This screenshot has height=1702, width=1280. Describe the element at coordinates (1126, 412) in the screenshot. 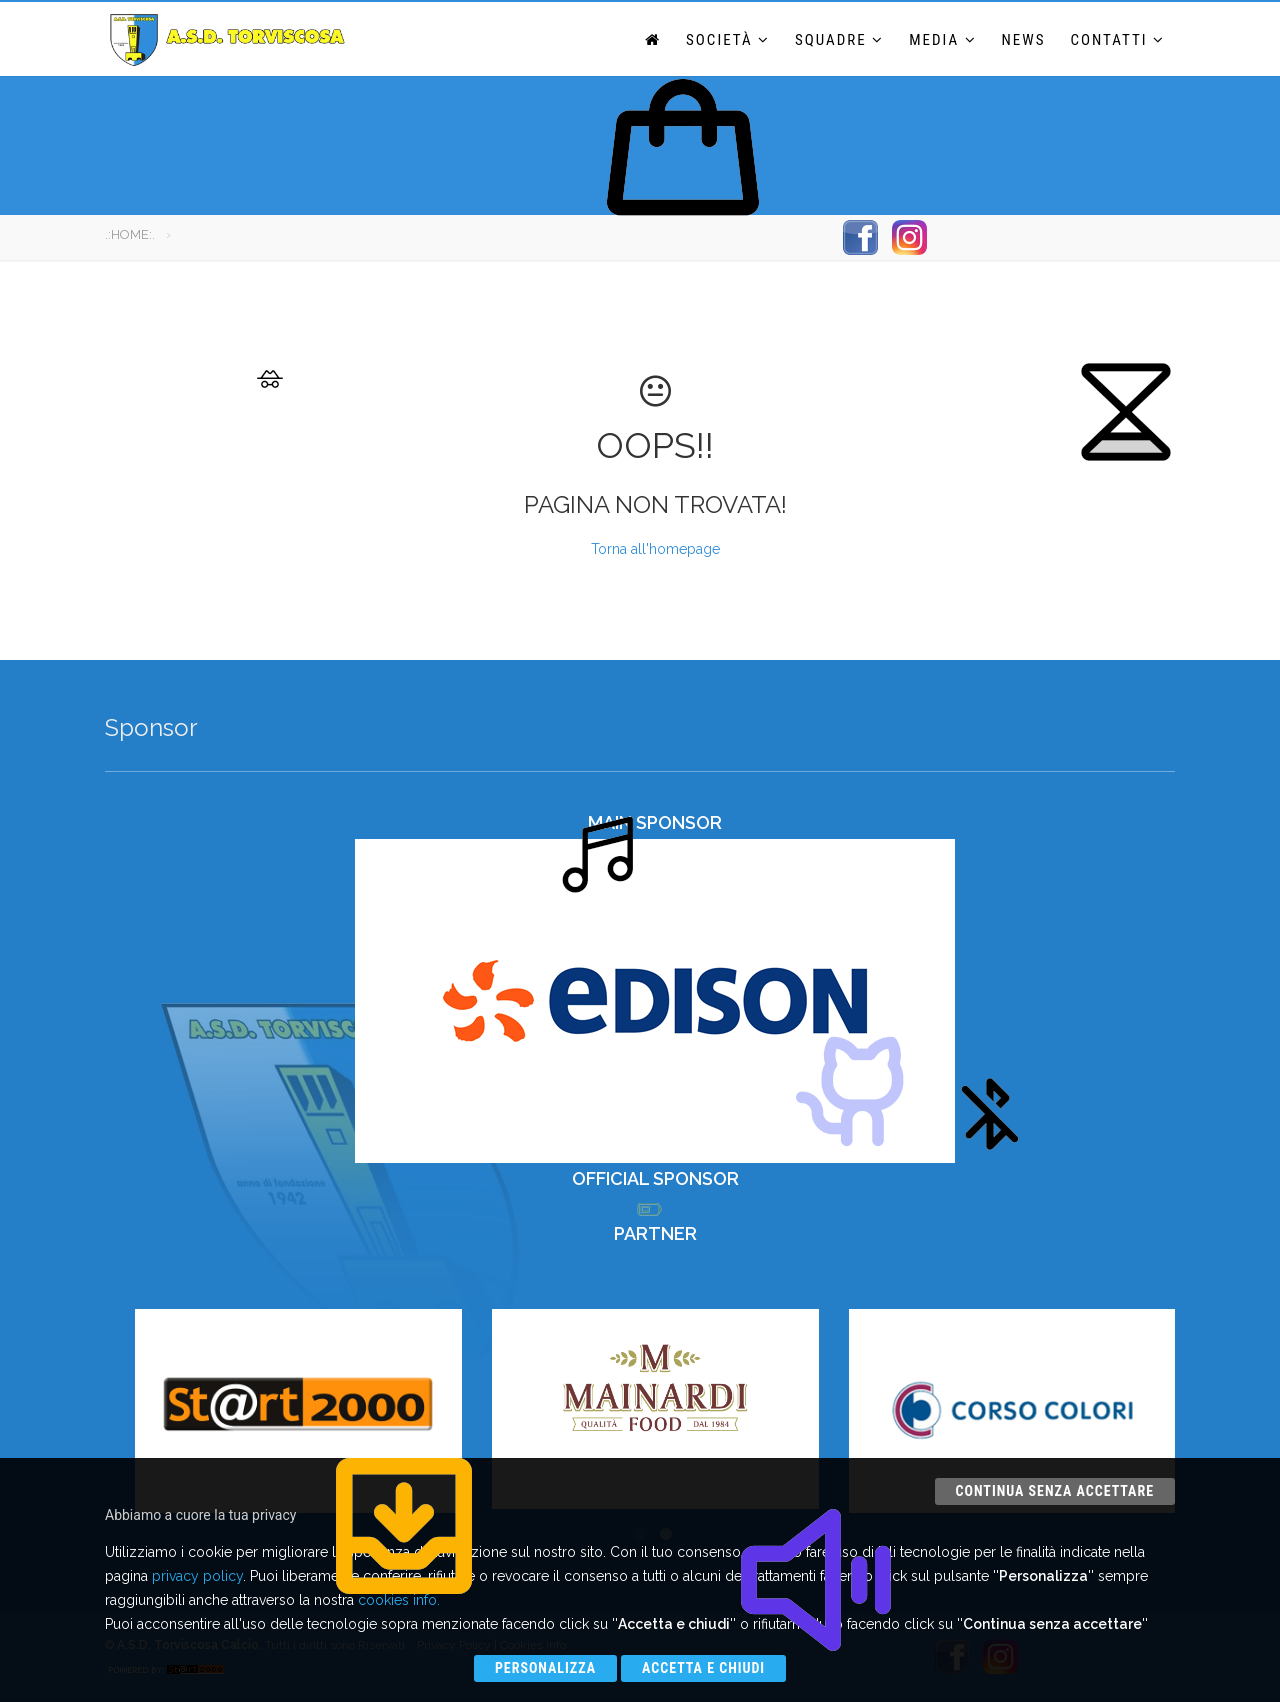

I see `indicates time is running low` at that location.